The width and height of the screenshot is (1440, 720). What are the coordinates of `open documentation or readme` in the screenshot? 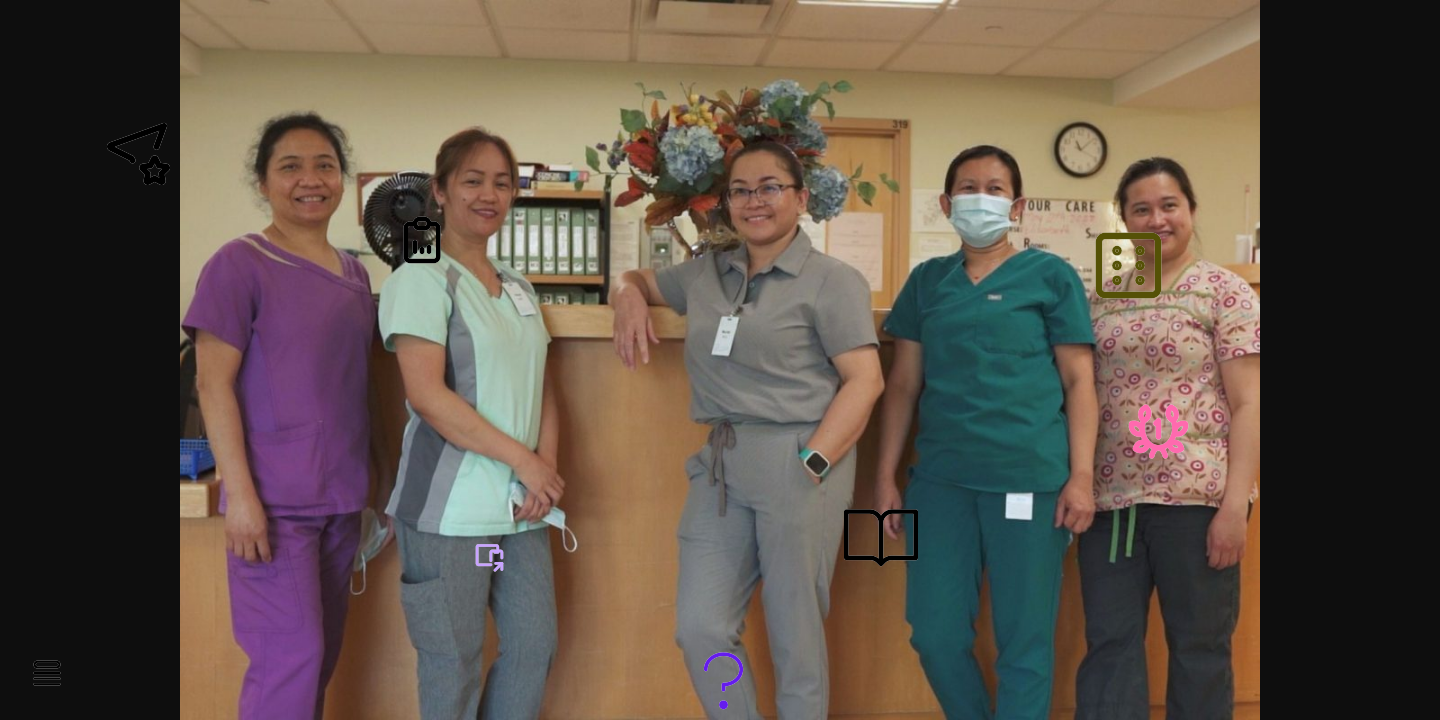 It's located at (881, 537).